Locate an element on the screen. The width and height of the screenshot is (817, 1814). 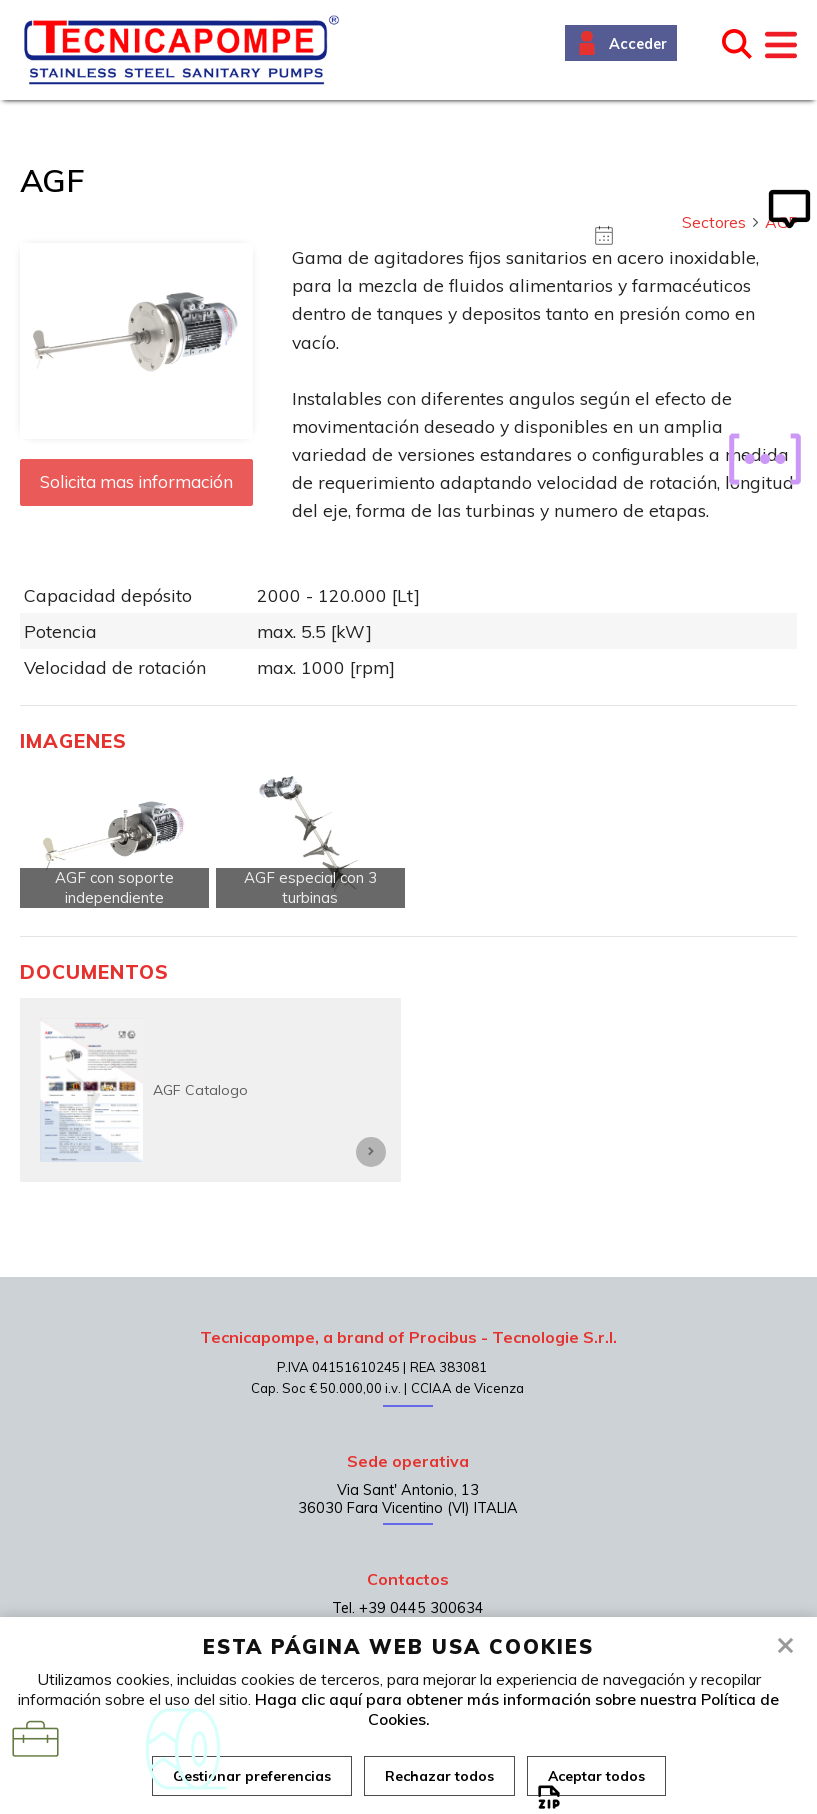
view calendar events is located at coordinates (604, 236).